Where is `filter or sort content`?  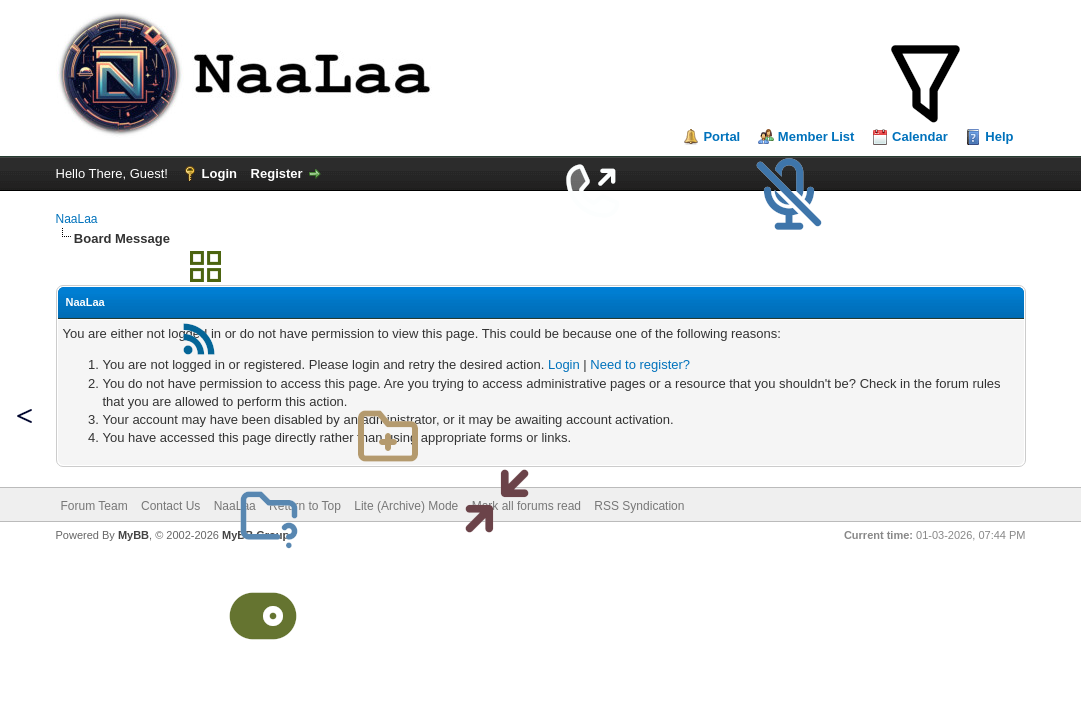 filter or sort content is located at coordinates (925, 79).